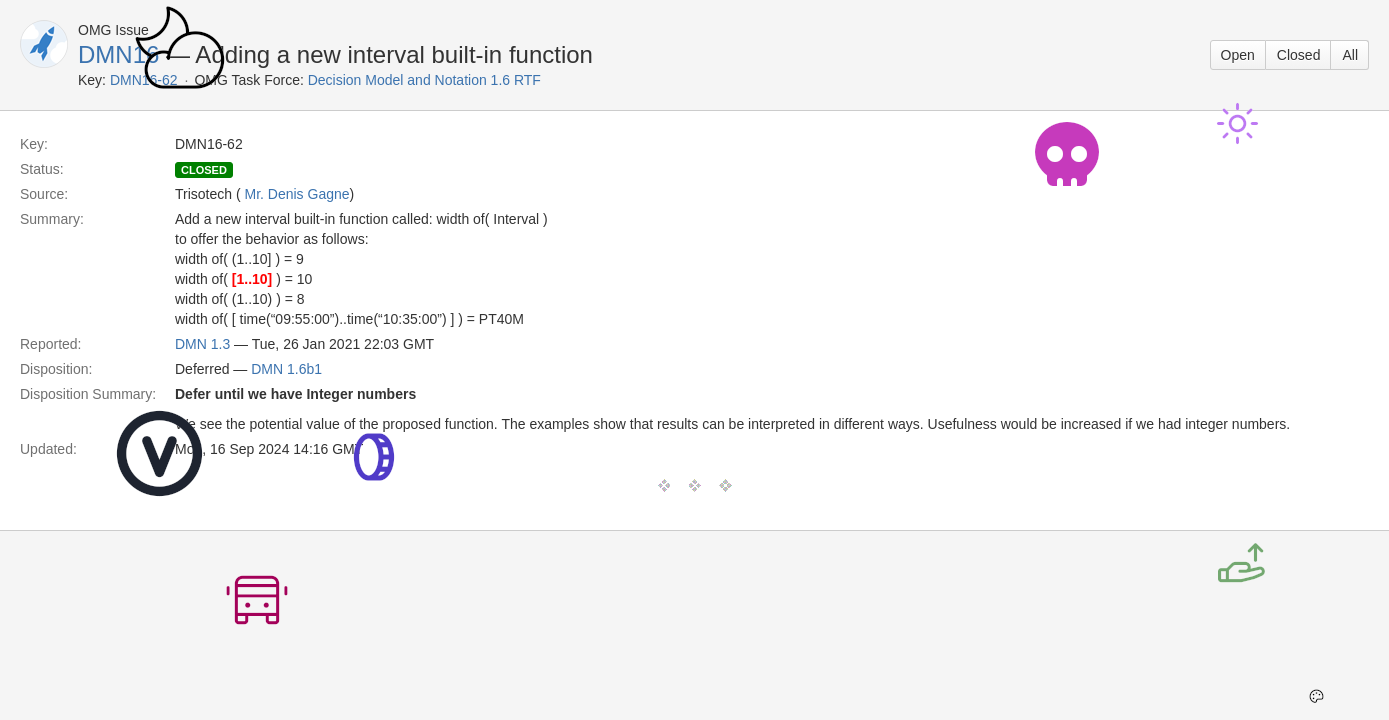  Describe the element at coordinates (374, 457) in the screenshot. I see `view your coin balance or currency` at that location.